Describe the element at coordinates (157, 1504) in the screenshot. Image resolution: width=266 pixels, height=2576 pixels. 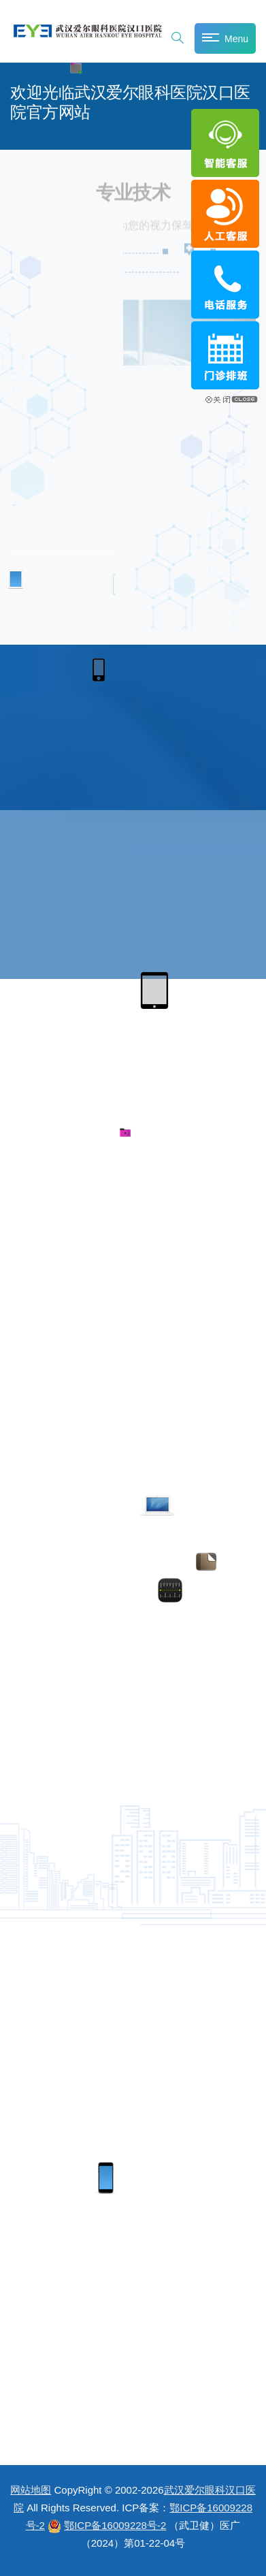
I see `indicates this mac device in system preferences` at that location.